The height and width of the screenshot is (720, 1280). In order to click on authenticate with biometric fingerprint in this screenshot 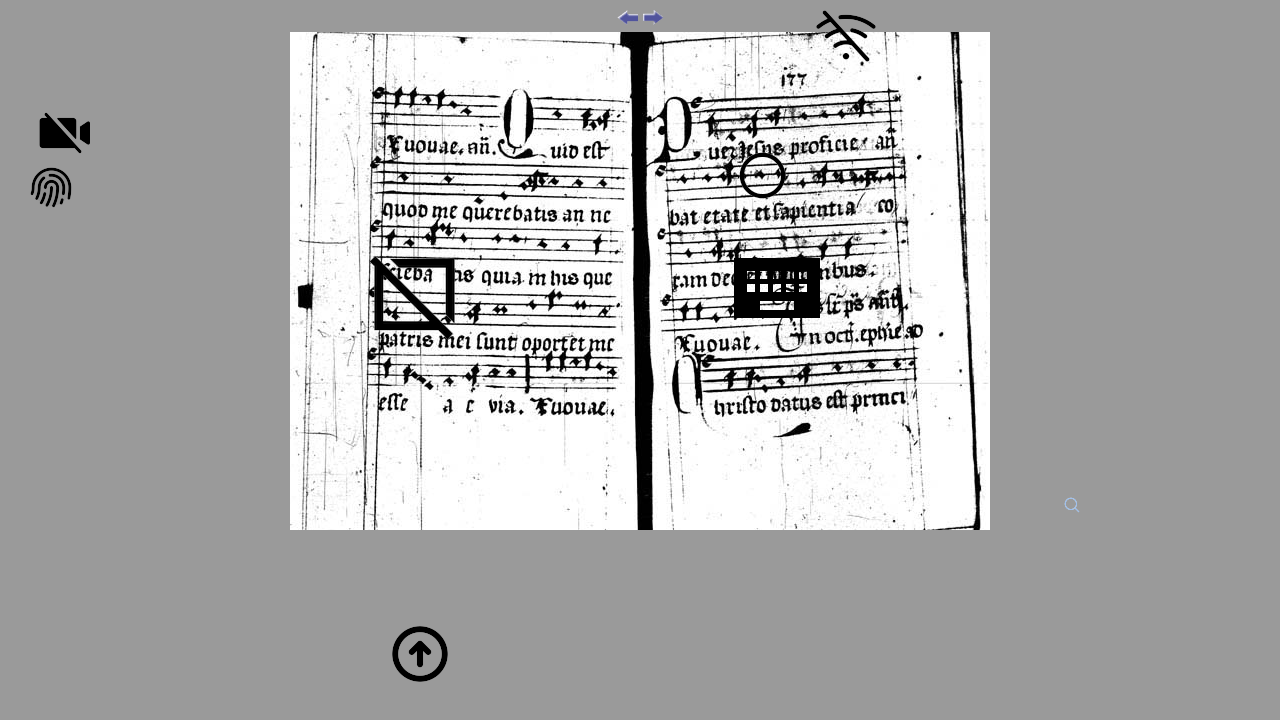, I will do `click(51, 187)`.